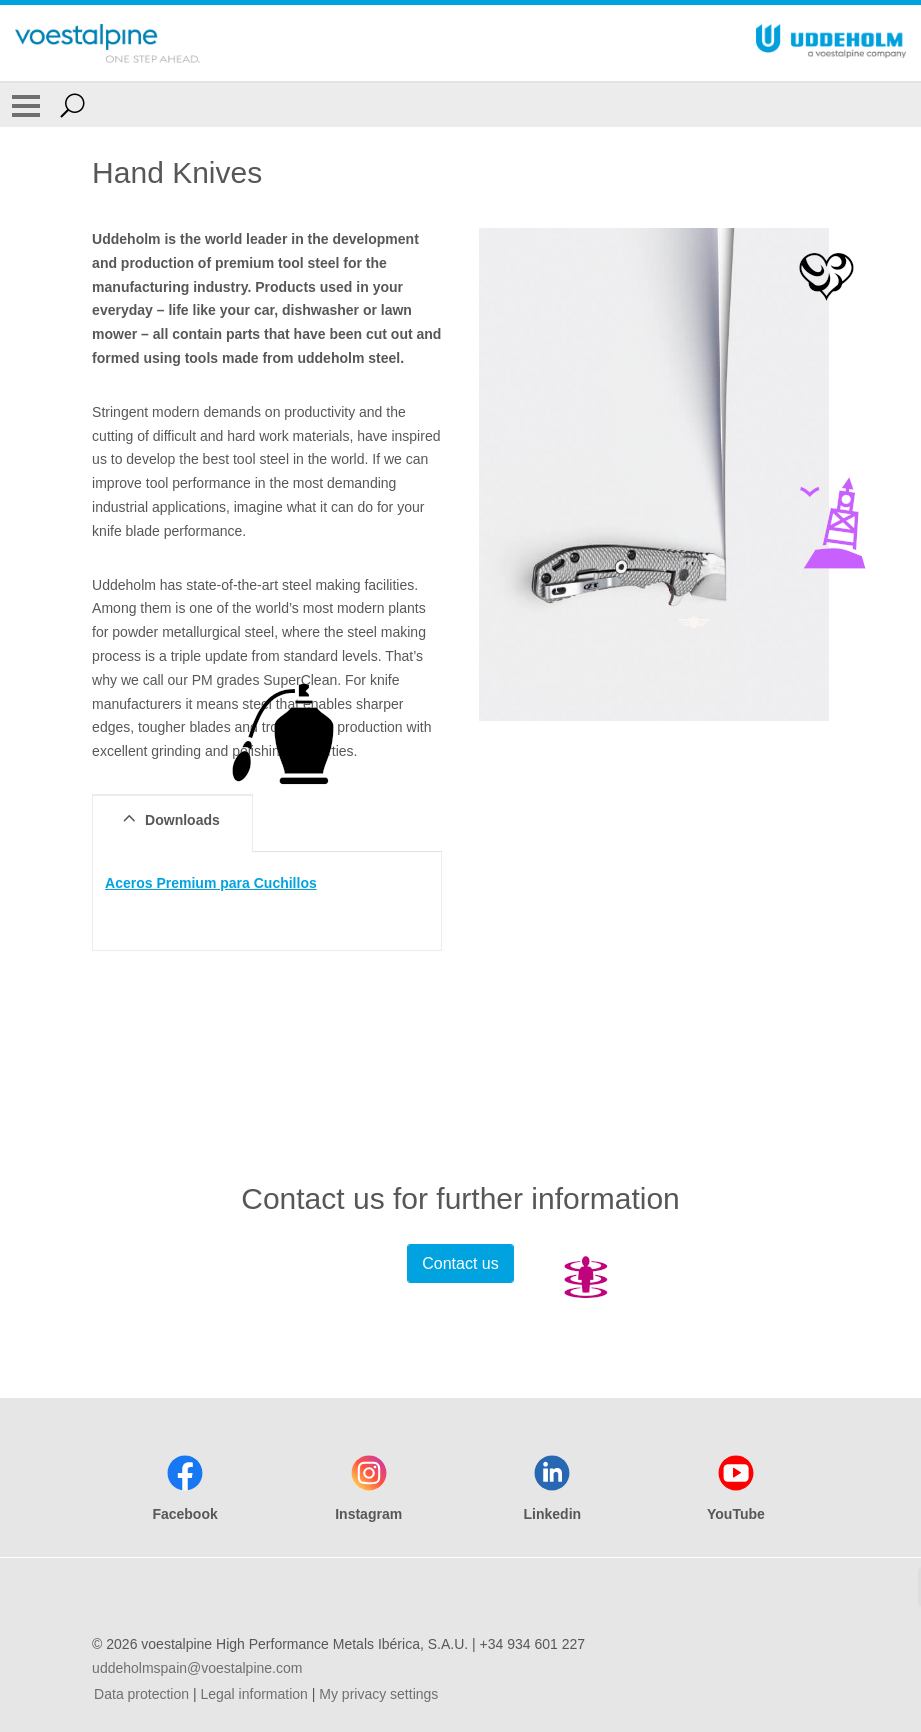 The height and width of the screenshot is (1732, 921). What do you see at coordinates (834, 522) in the screenshot?
I see `indicates a maritime or nautical feature` at bounding box center [834, 522].